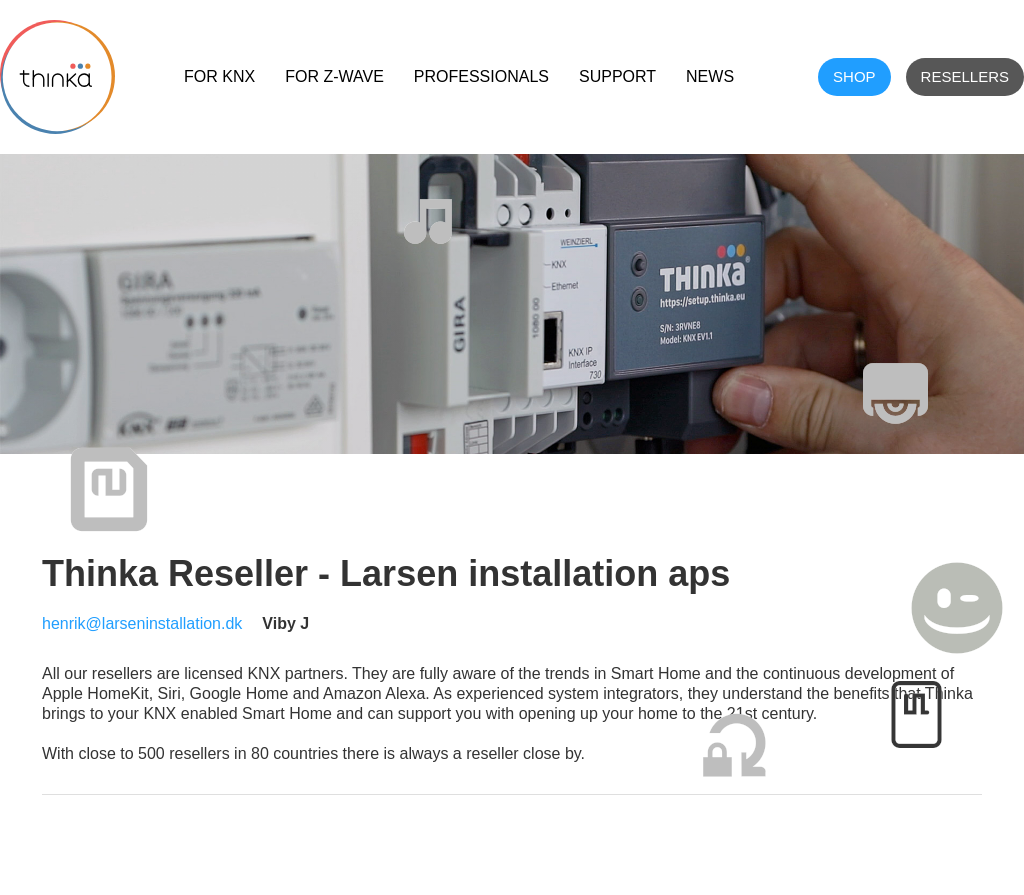 Image resolution: width=1024 pixels, height=895 pixels. Describe the element at coordinates (895, 391) in the screenshot. I see `access optical disc drive` at that location.